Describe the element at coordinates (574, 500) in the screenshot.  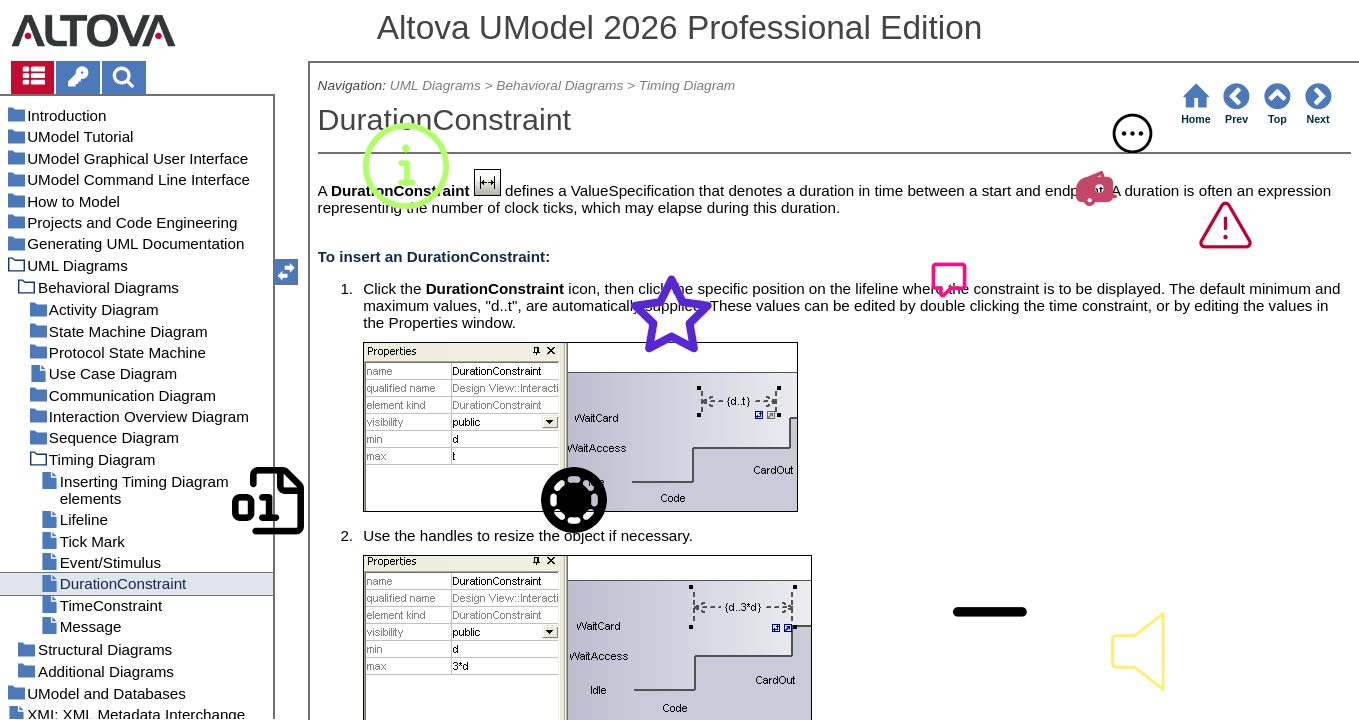
I see `draft issue in your activity feed` at that location.